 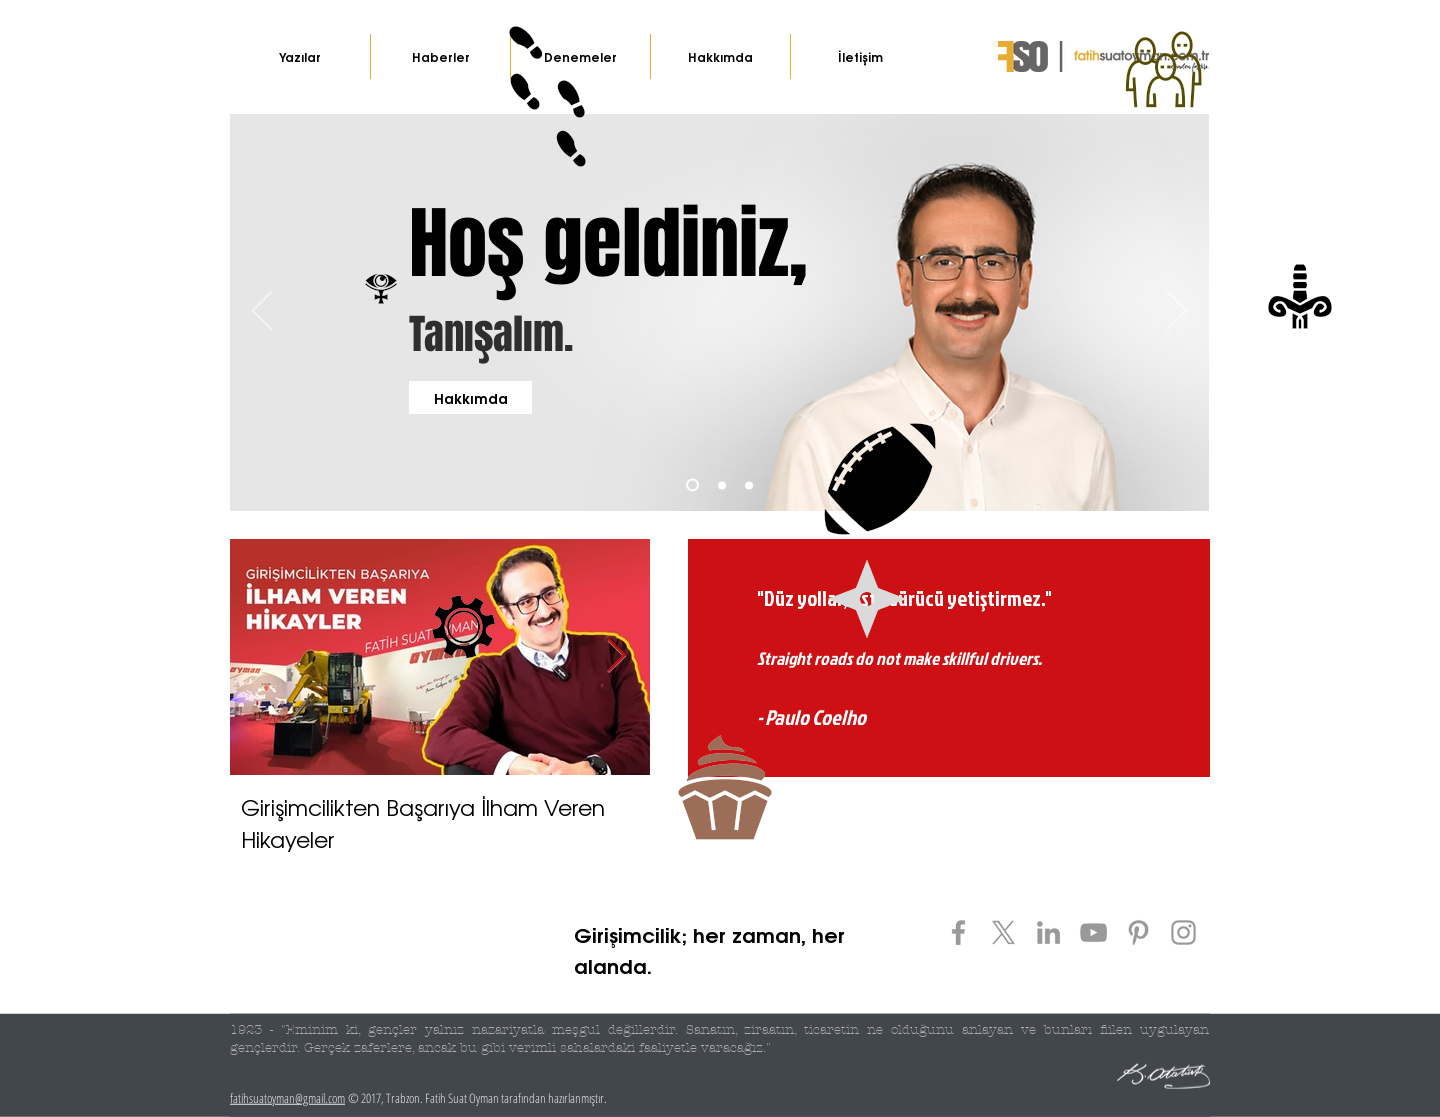 I want to click on track your steps or walking activity, so click(x=547, y=96).